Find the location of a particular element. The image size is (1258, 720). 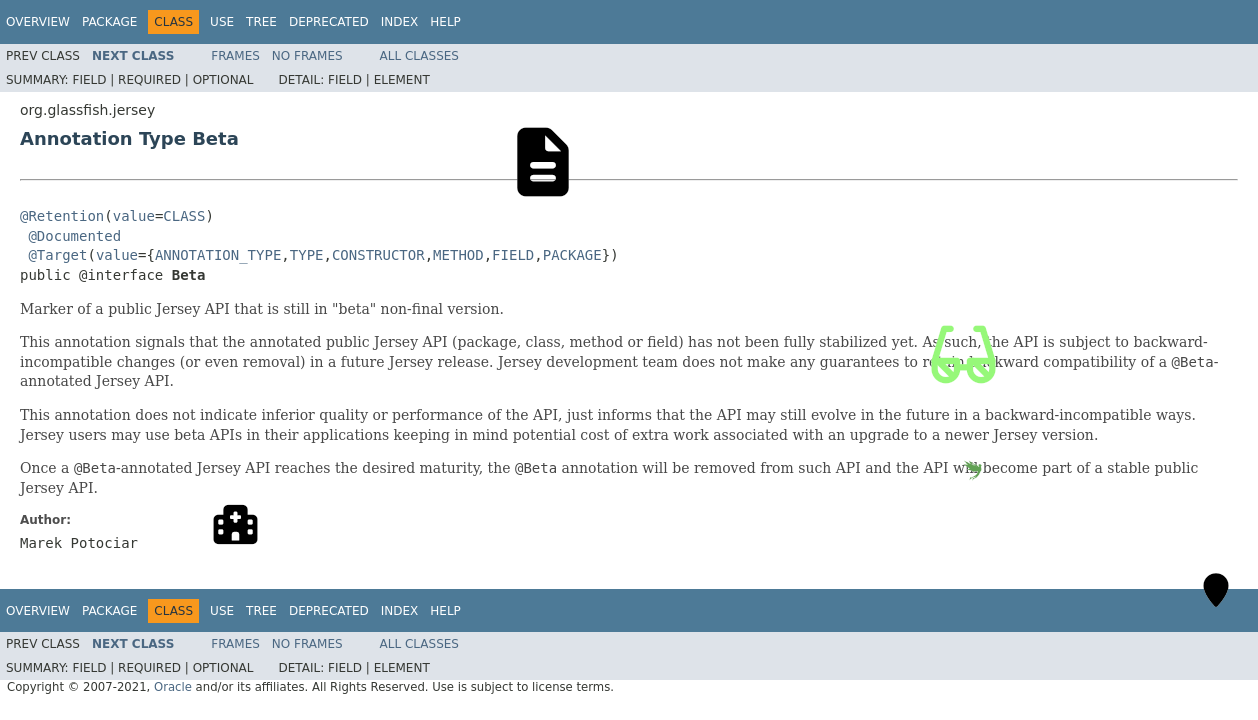

toggle summer or beach mode is located at coordinates (963, 354).